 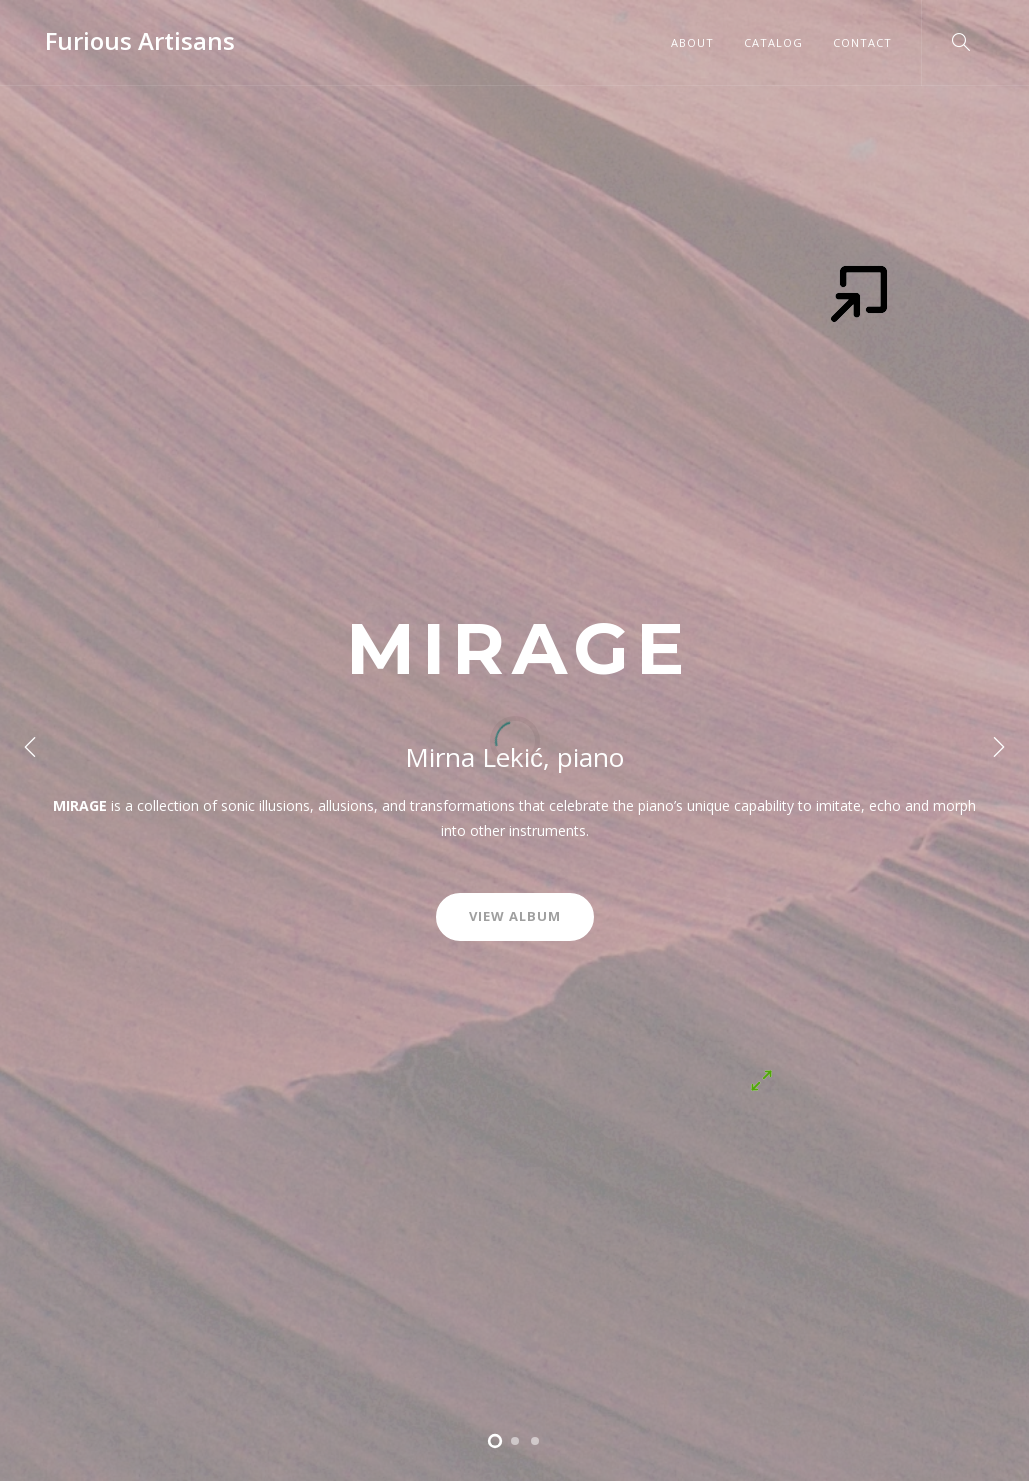 What do you see at coordinates (761, 1080) in the screenshot?
I see `expand to fullscreen mode` at bounding box center [761, 1080].